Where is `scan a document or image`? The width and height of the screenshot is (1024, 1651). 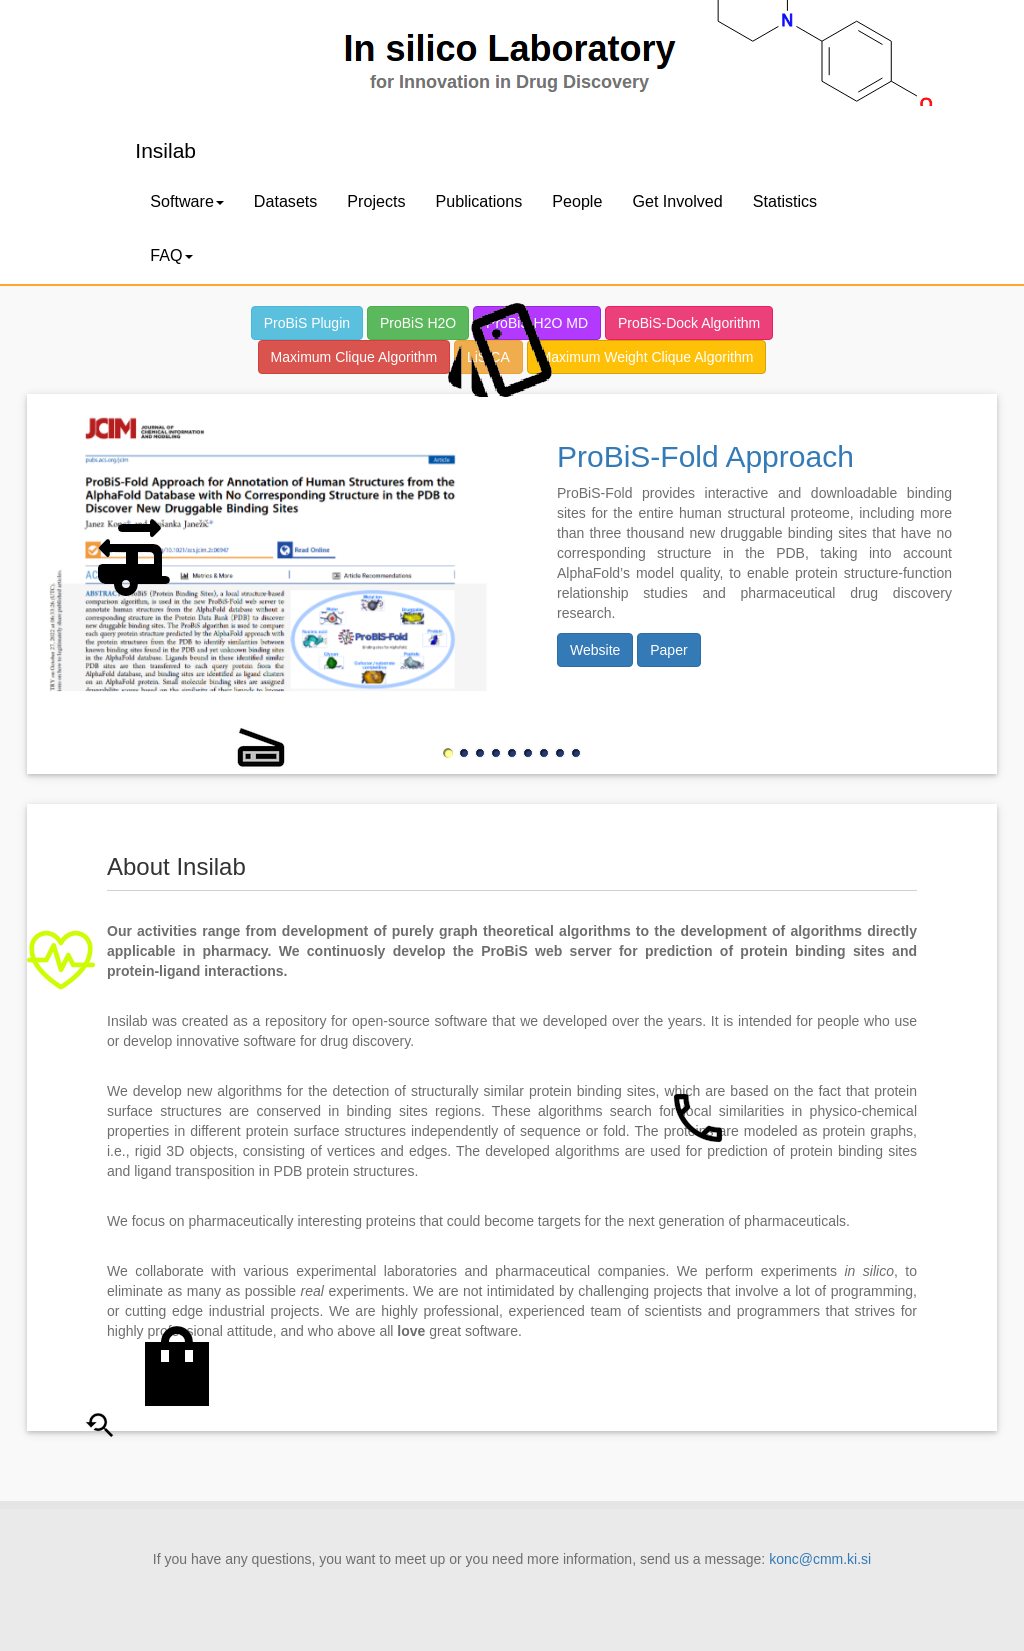
scan a document or image is located at coordinates (261, 746).